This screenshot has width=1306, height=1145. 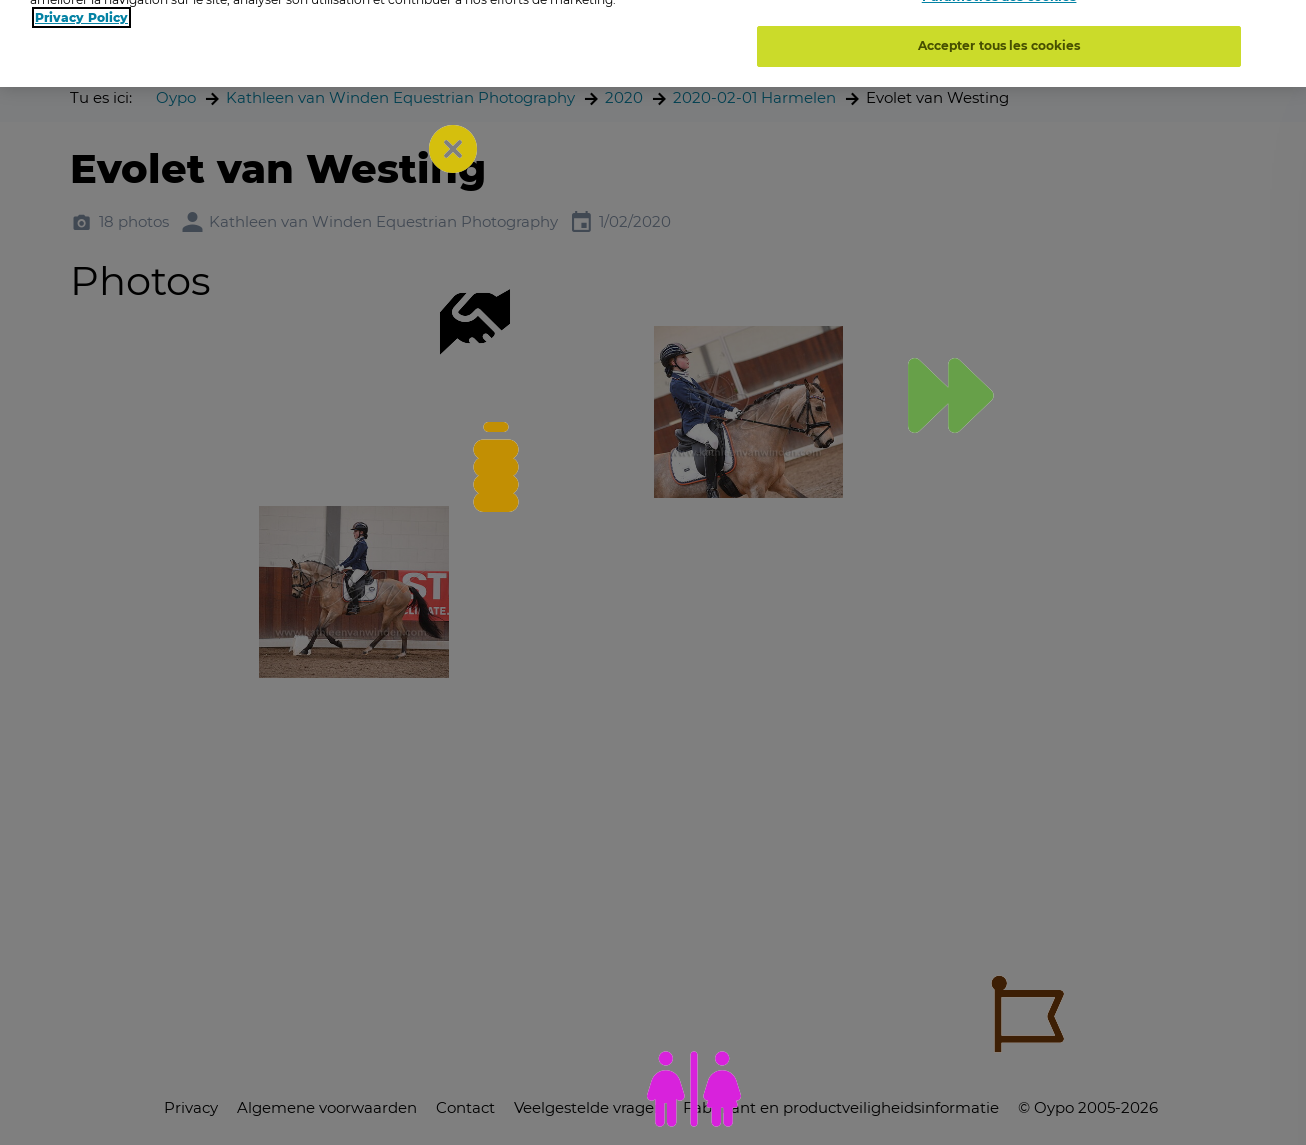 I want to click on access help or assistance services, so click(x=475, y=320).